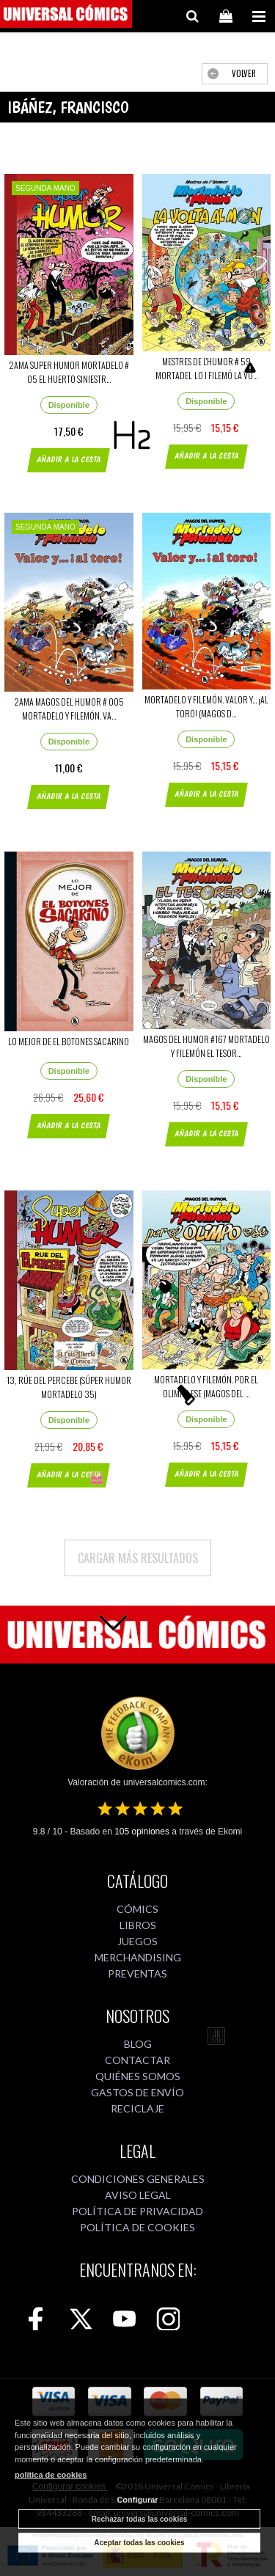 This screenshot has width=275, height=2576. Describe the element at coordinates (113, 1622) in the screenshot. I see `expand a dropdown menu or section` at that location.